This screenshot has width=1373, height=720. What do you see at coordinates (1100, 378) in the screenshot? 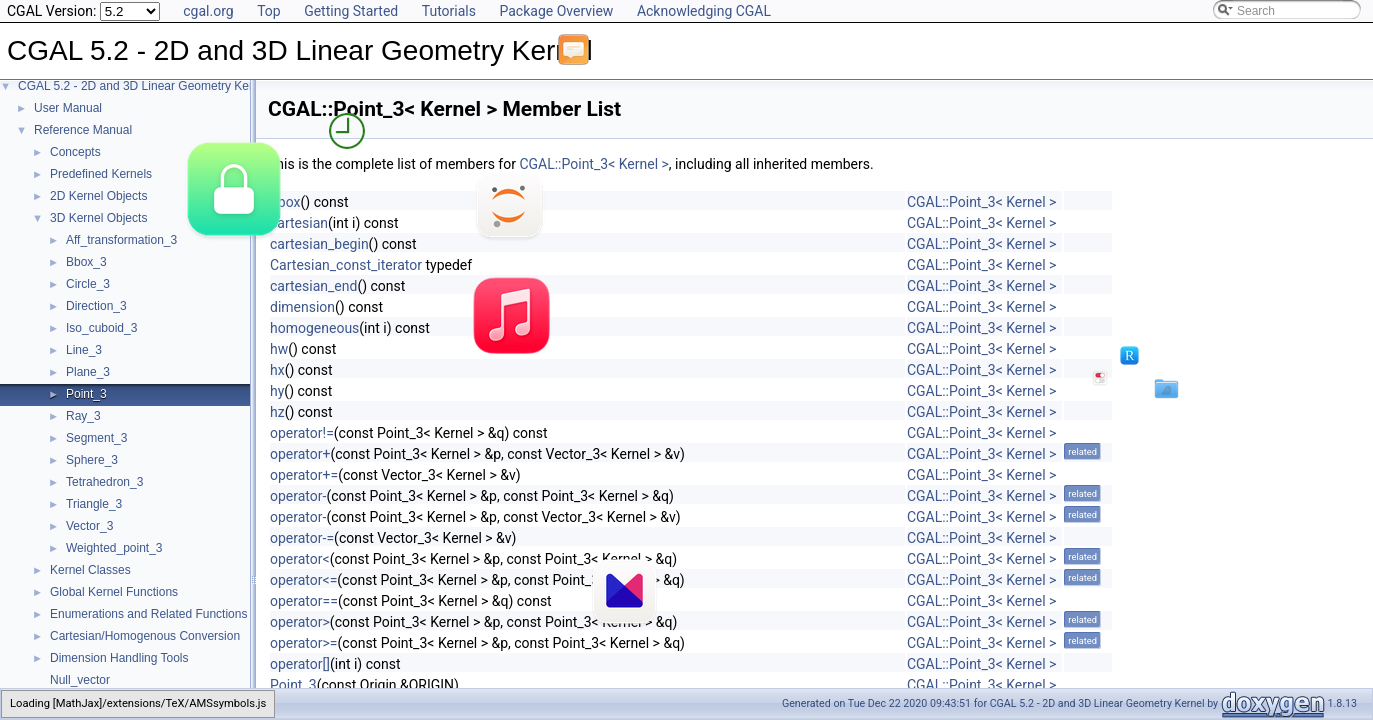
I see `open desktop preferences or settings` at bounding box center [1100, 378].